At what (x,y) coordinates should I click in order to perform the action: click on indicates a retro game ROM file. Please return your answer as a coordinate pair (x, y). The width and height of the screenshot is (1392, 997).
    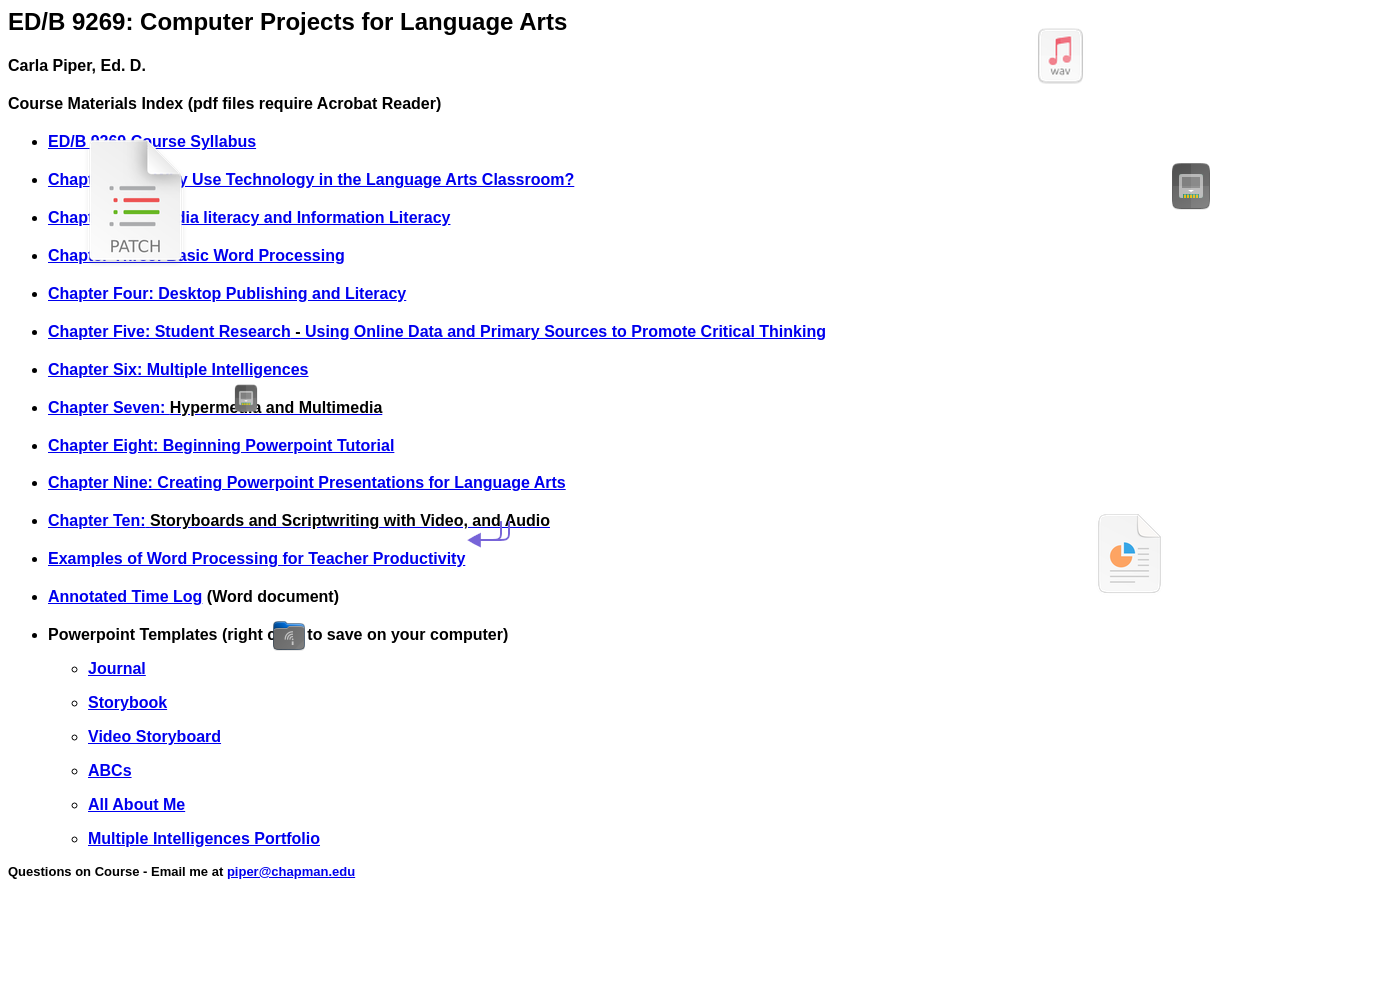
    Looking at the image, I should click on (1191, 186).